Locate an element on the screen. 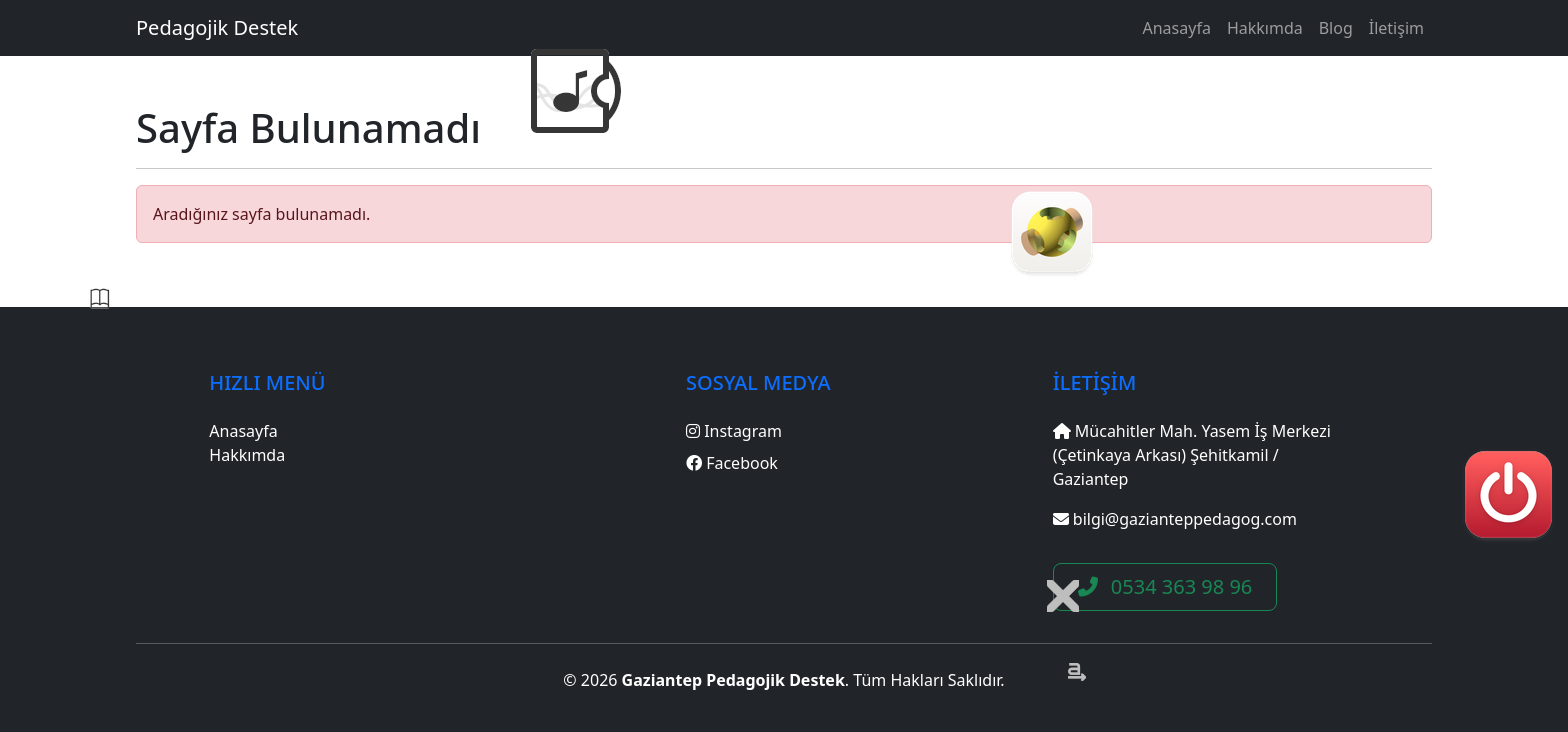 This screenshot has height=732, width=1568. open openscad 3d modeling application is located at coordinates (1052, 232).